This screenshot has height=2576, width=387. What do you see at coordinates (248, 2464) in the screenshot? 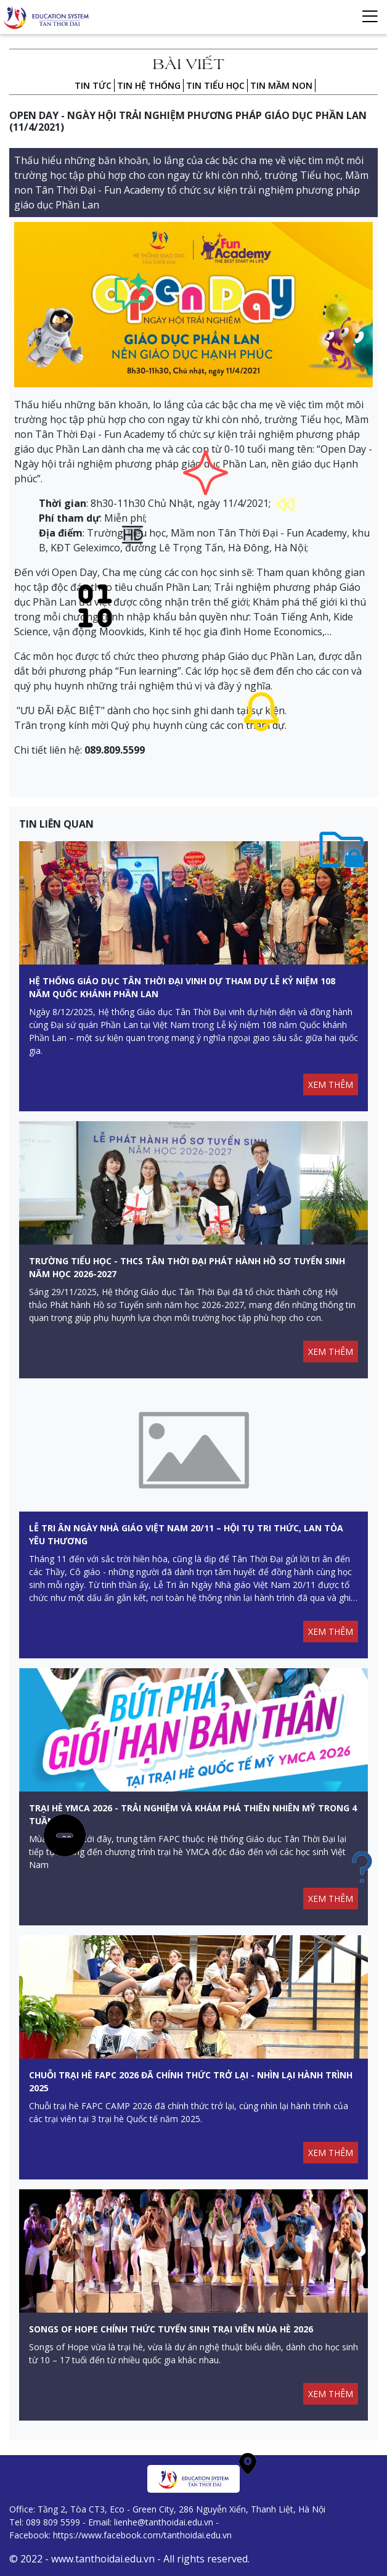
I see `view pinned location on map` at bounding box center [248, 2464].